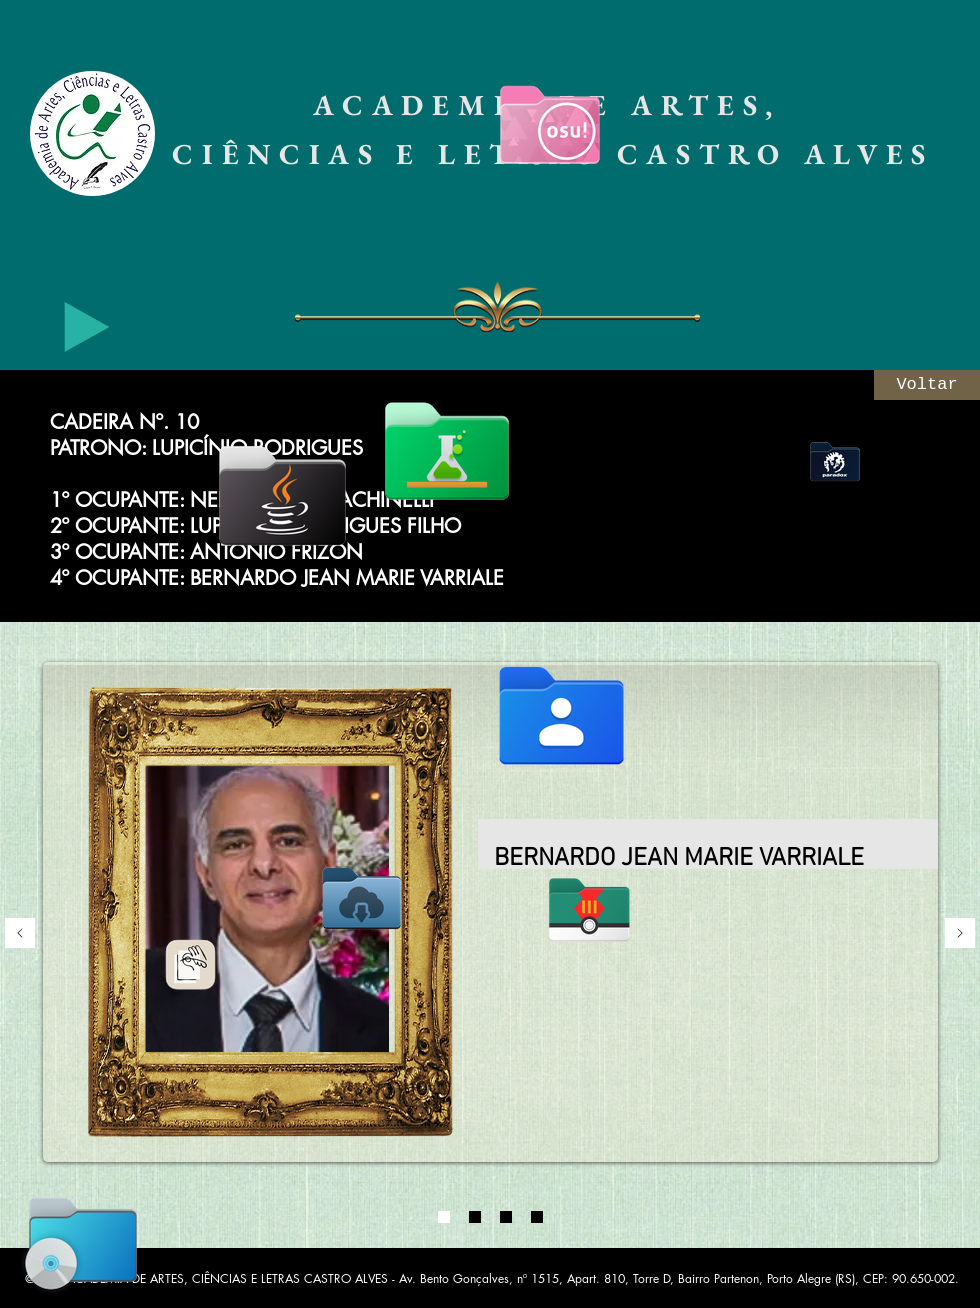  I want to click on open pokémon lure ball themed folder, so click(589, 912).